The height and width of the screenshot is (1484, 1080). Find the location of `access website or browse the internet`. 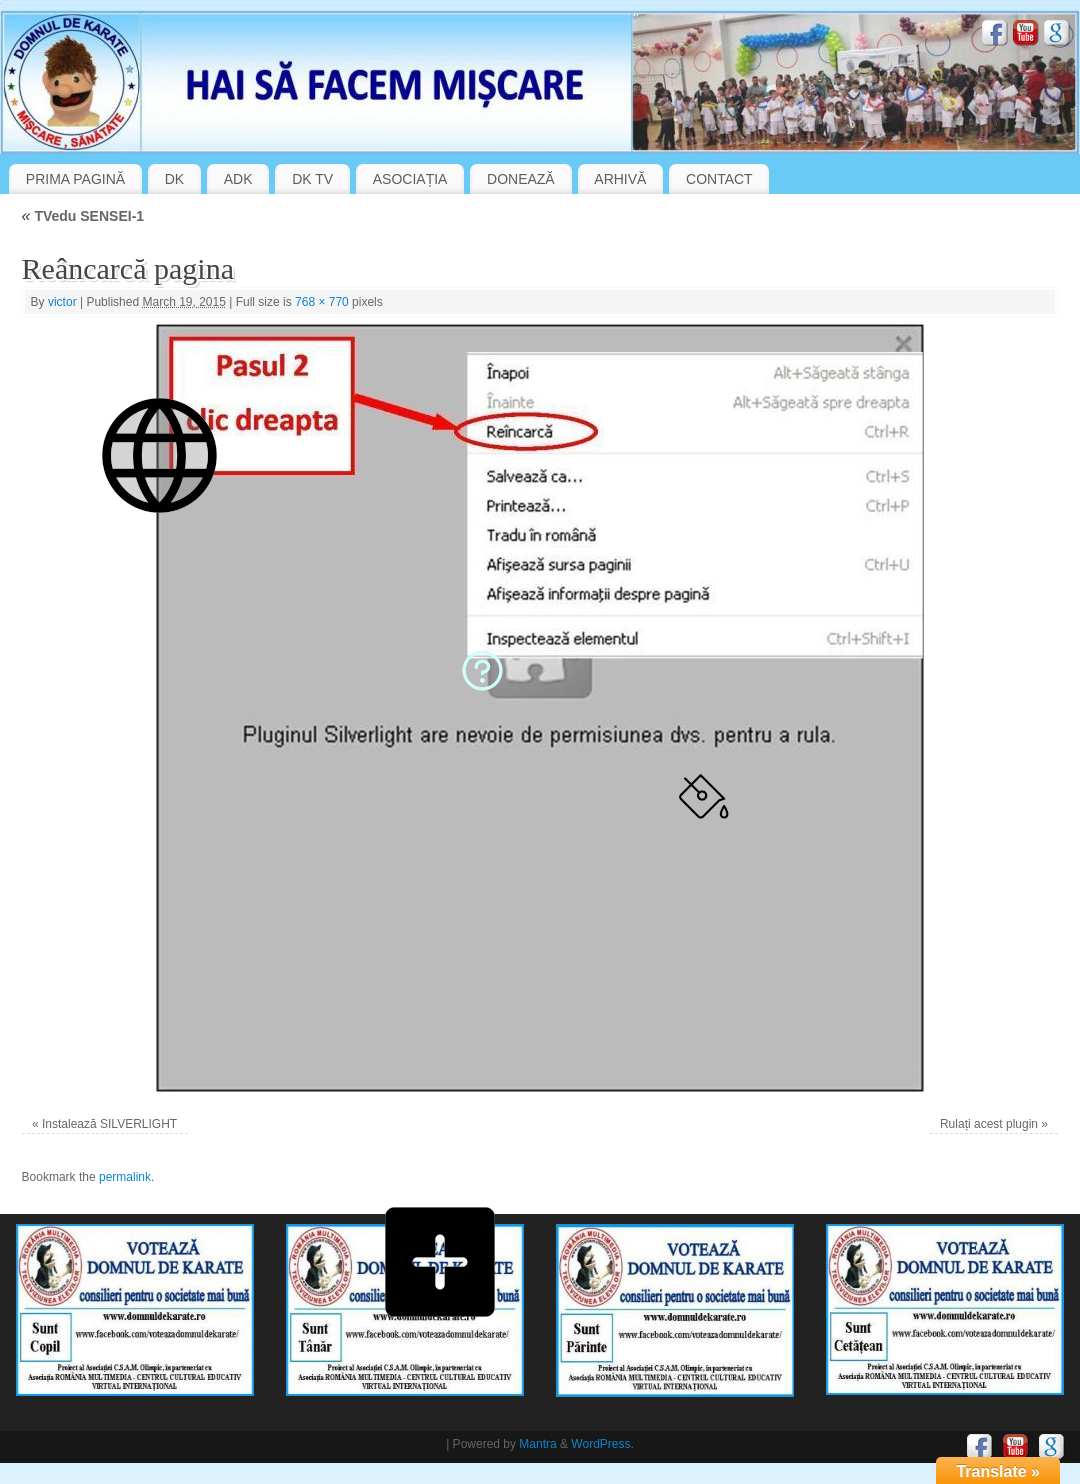

access website or browse the internet is located at coordinates (159, 455).